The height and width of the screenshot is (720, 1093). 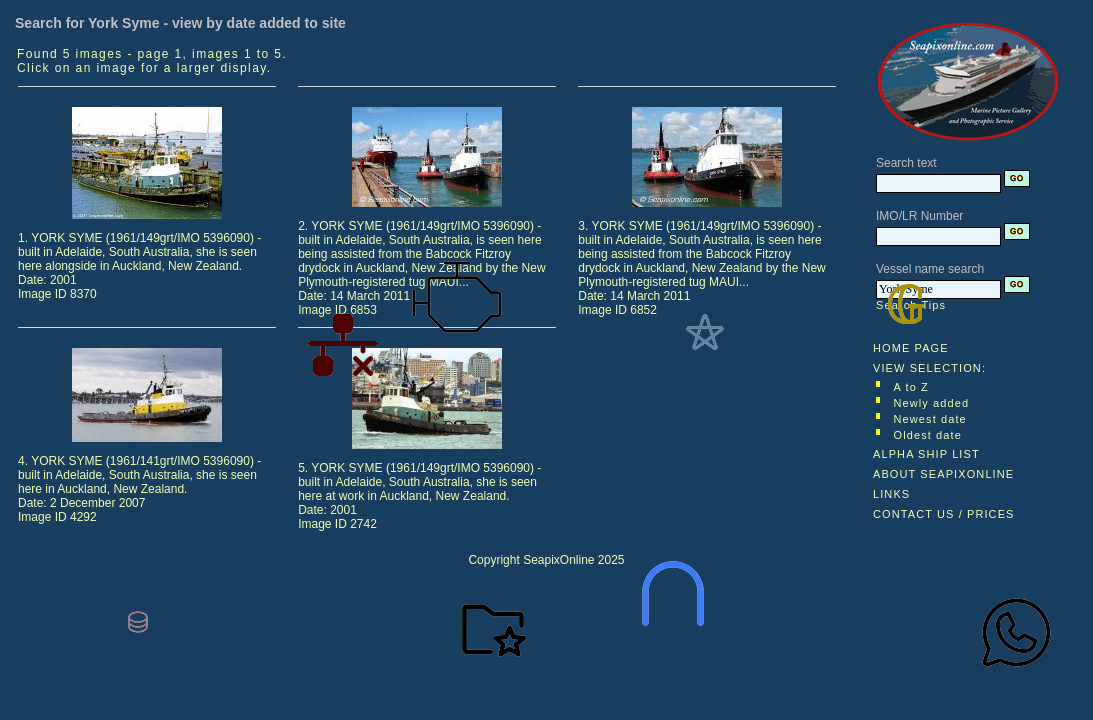 What do you see at coordinates (493, 628) in the screenshot?
I see `access your starred or favorite folders` at bounding box center [493, 628].